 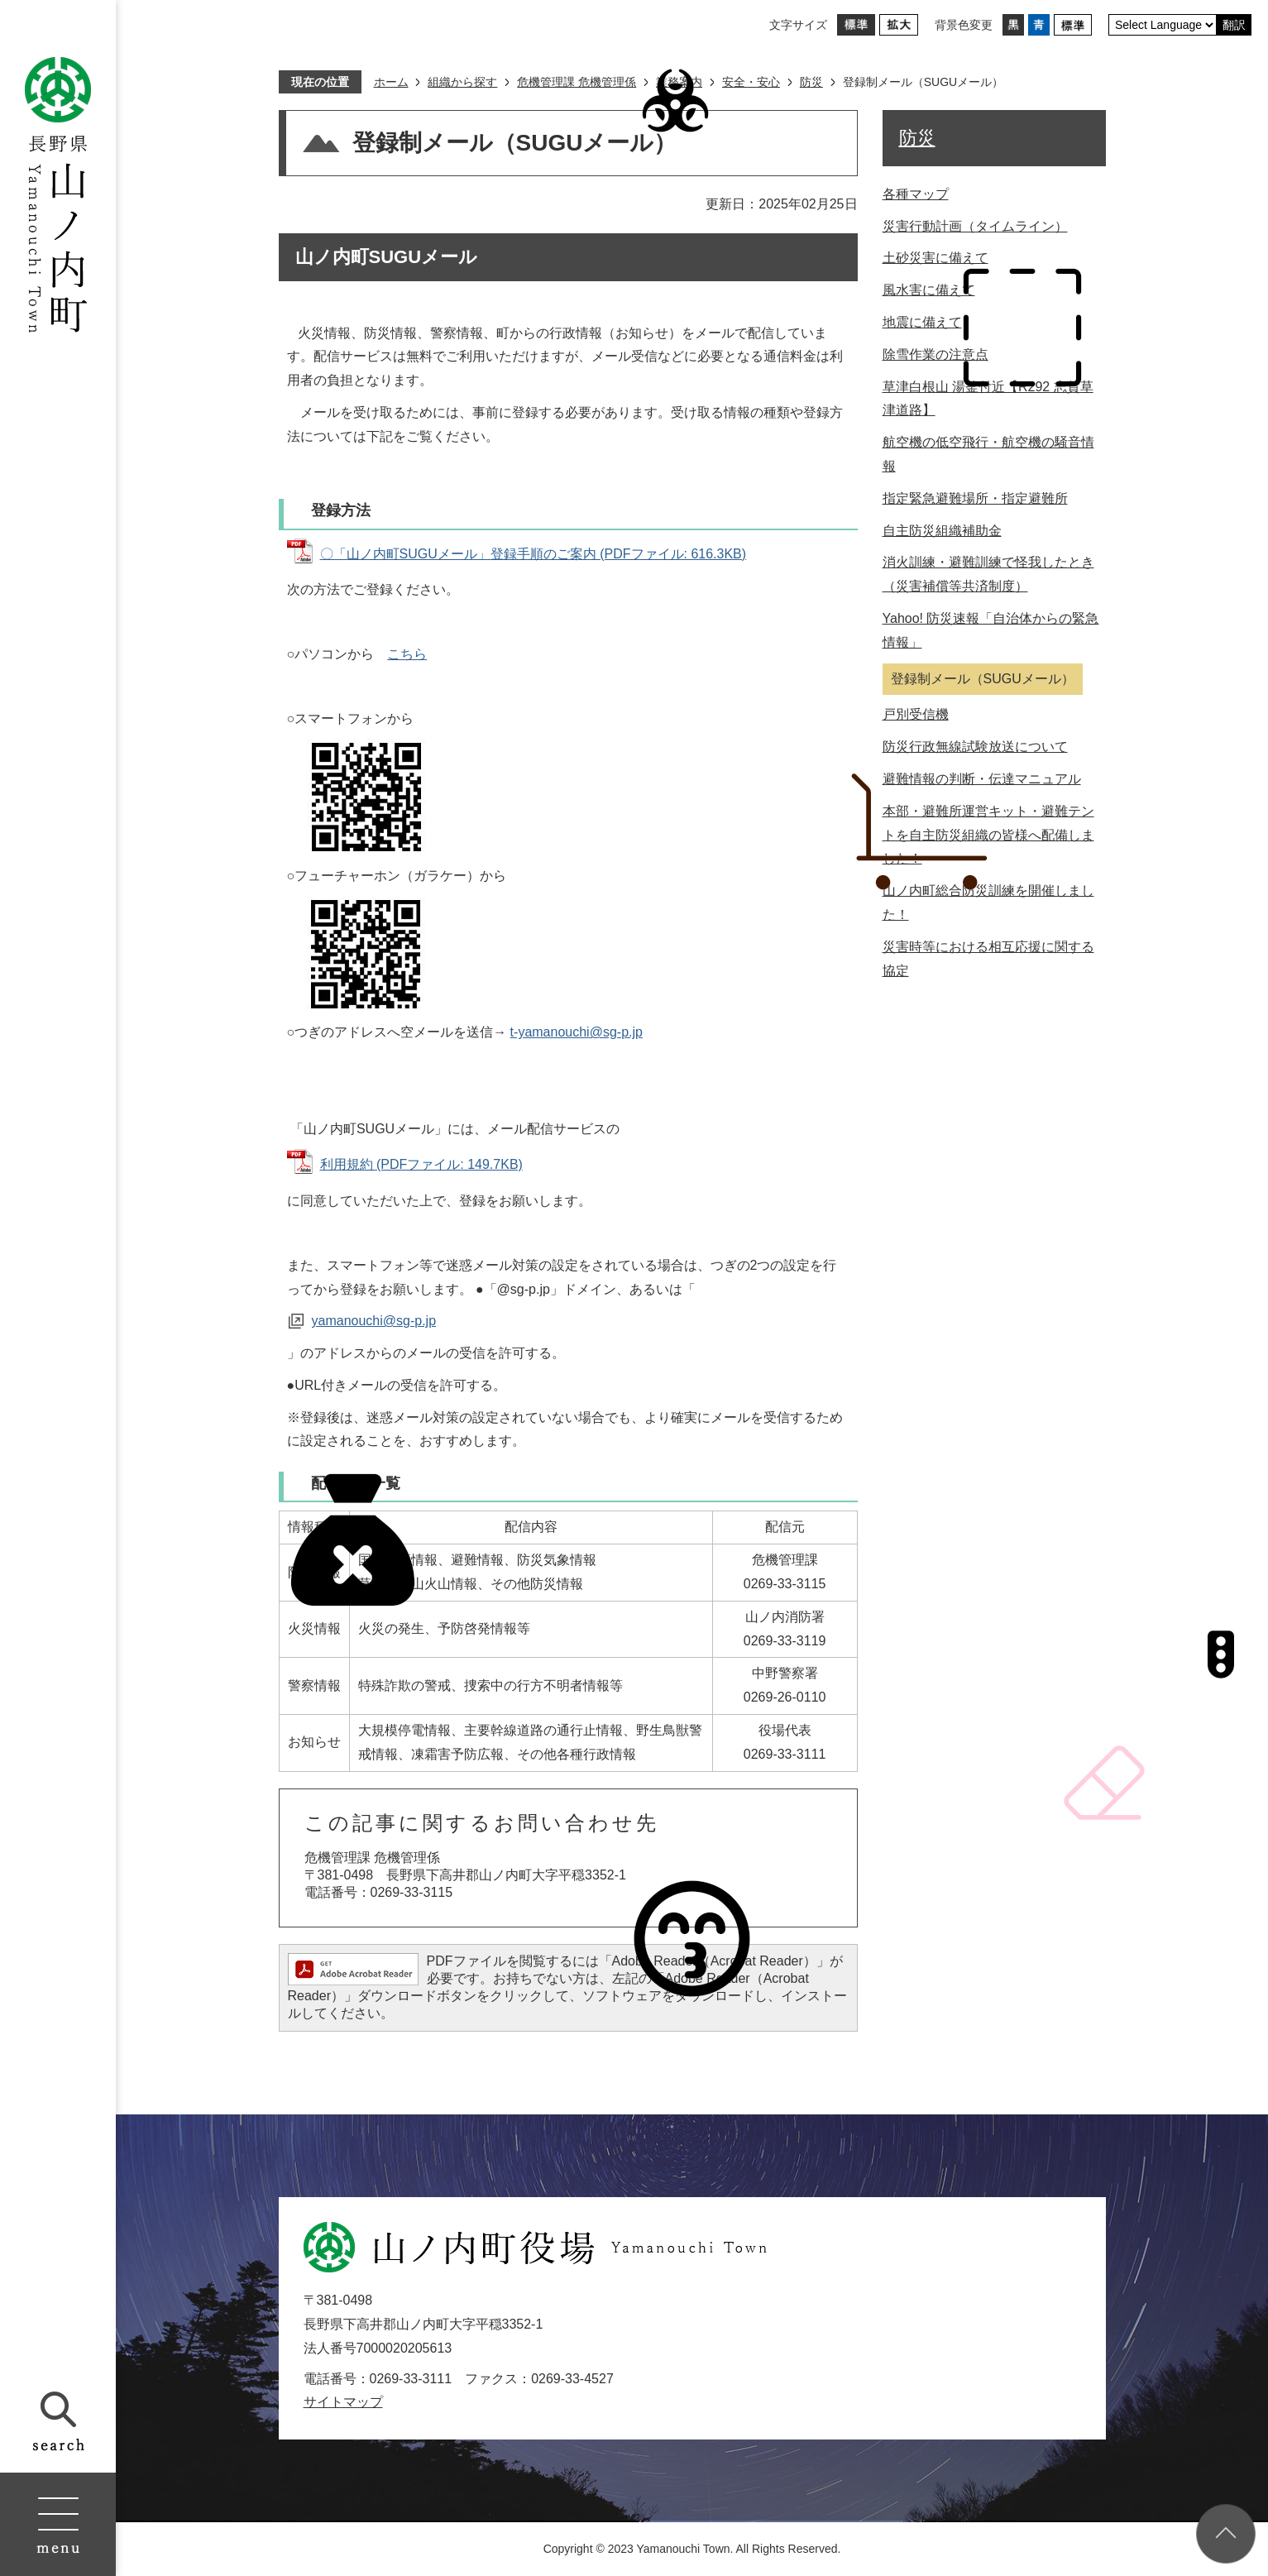 I want to click on view shopping cart, so click(x=916, y=824).